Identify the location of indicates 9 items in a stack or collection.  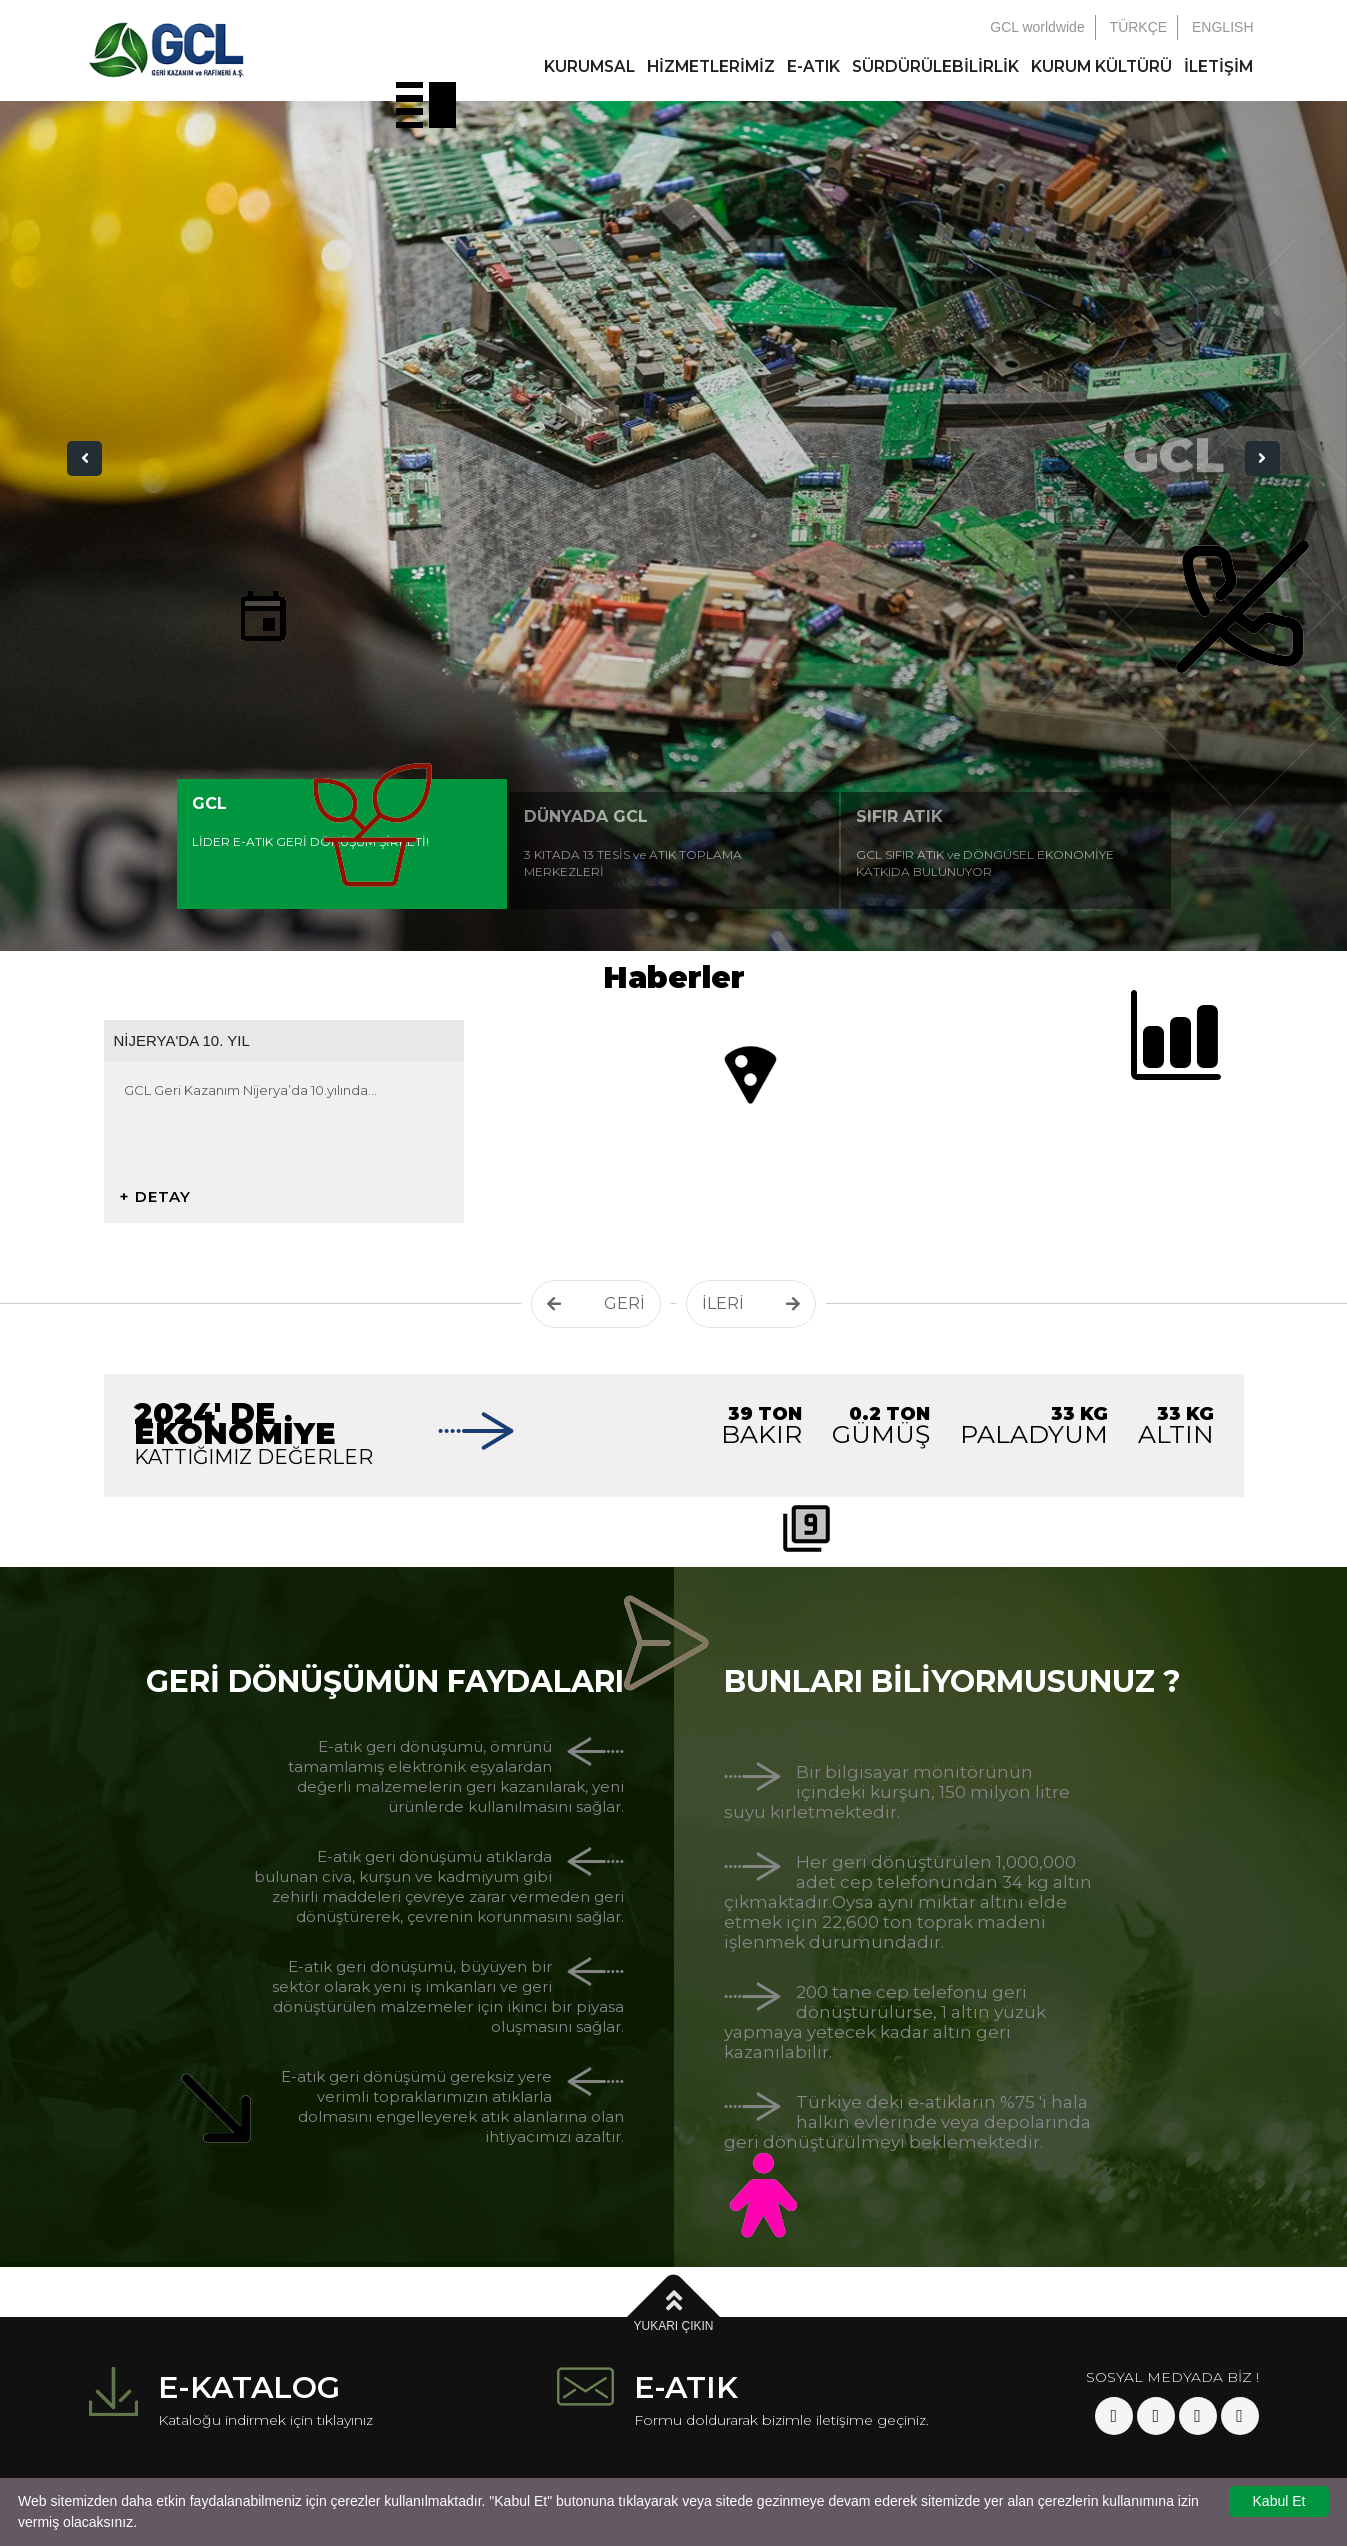
(806, 1528).